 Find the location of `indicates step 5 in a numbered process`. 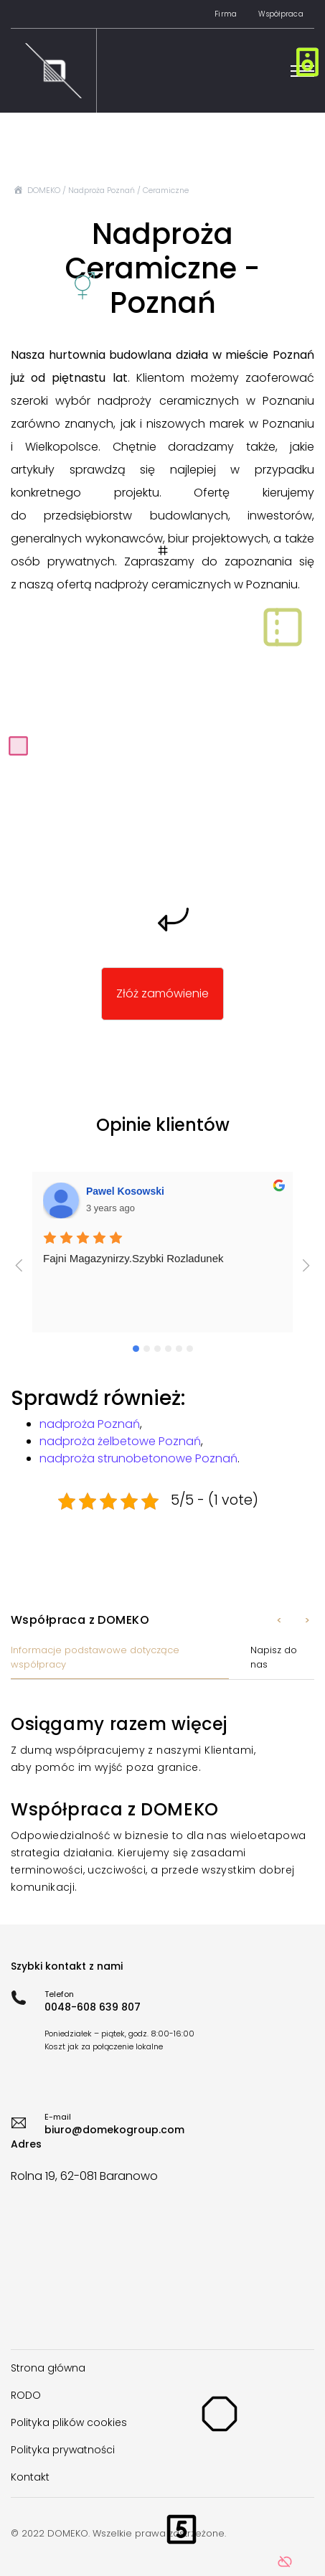

indicates step 5 in a numbered process is located at coordinates (182, 2529).